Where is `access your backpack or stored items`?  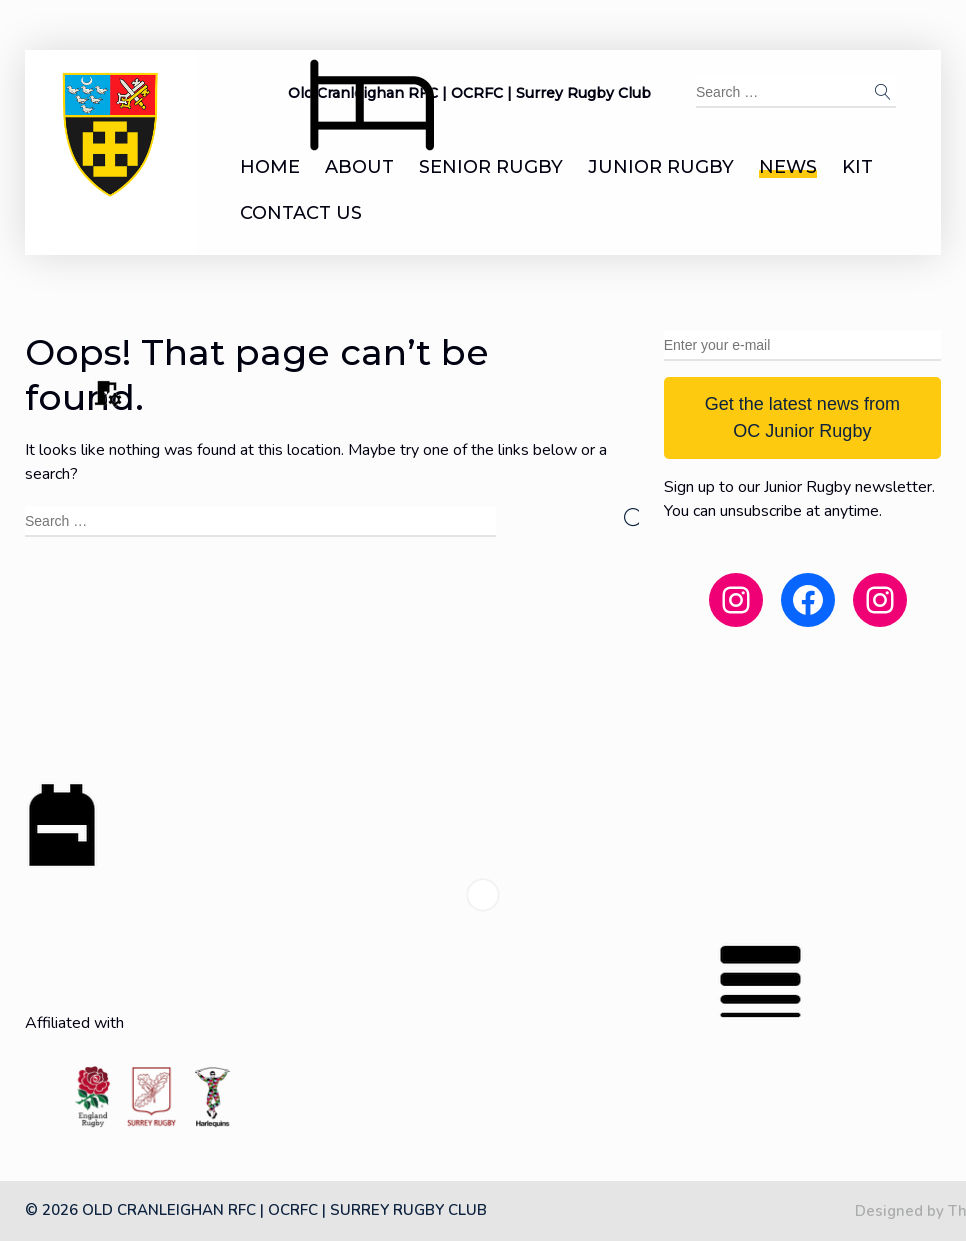
access your backpack or stored items is located at coordinates (62, 825).